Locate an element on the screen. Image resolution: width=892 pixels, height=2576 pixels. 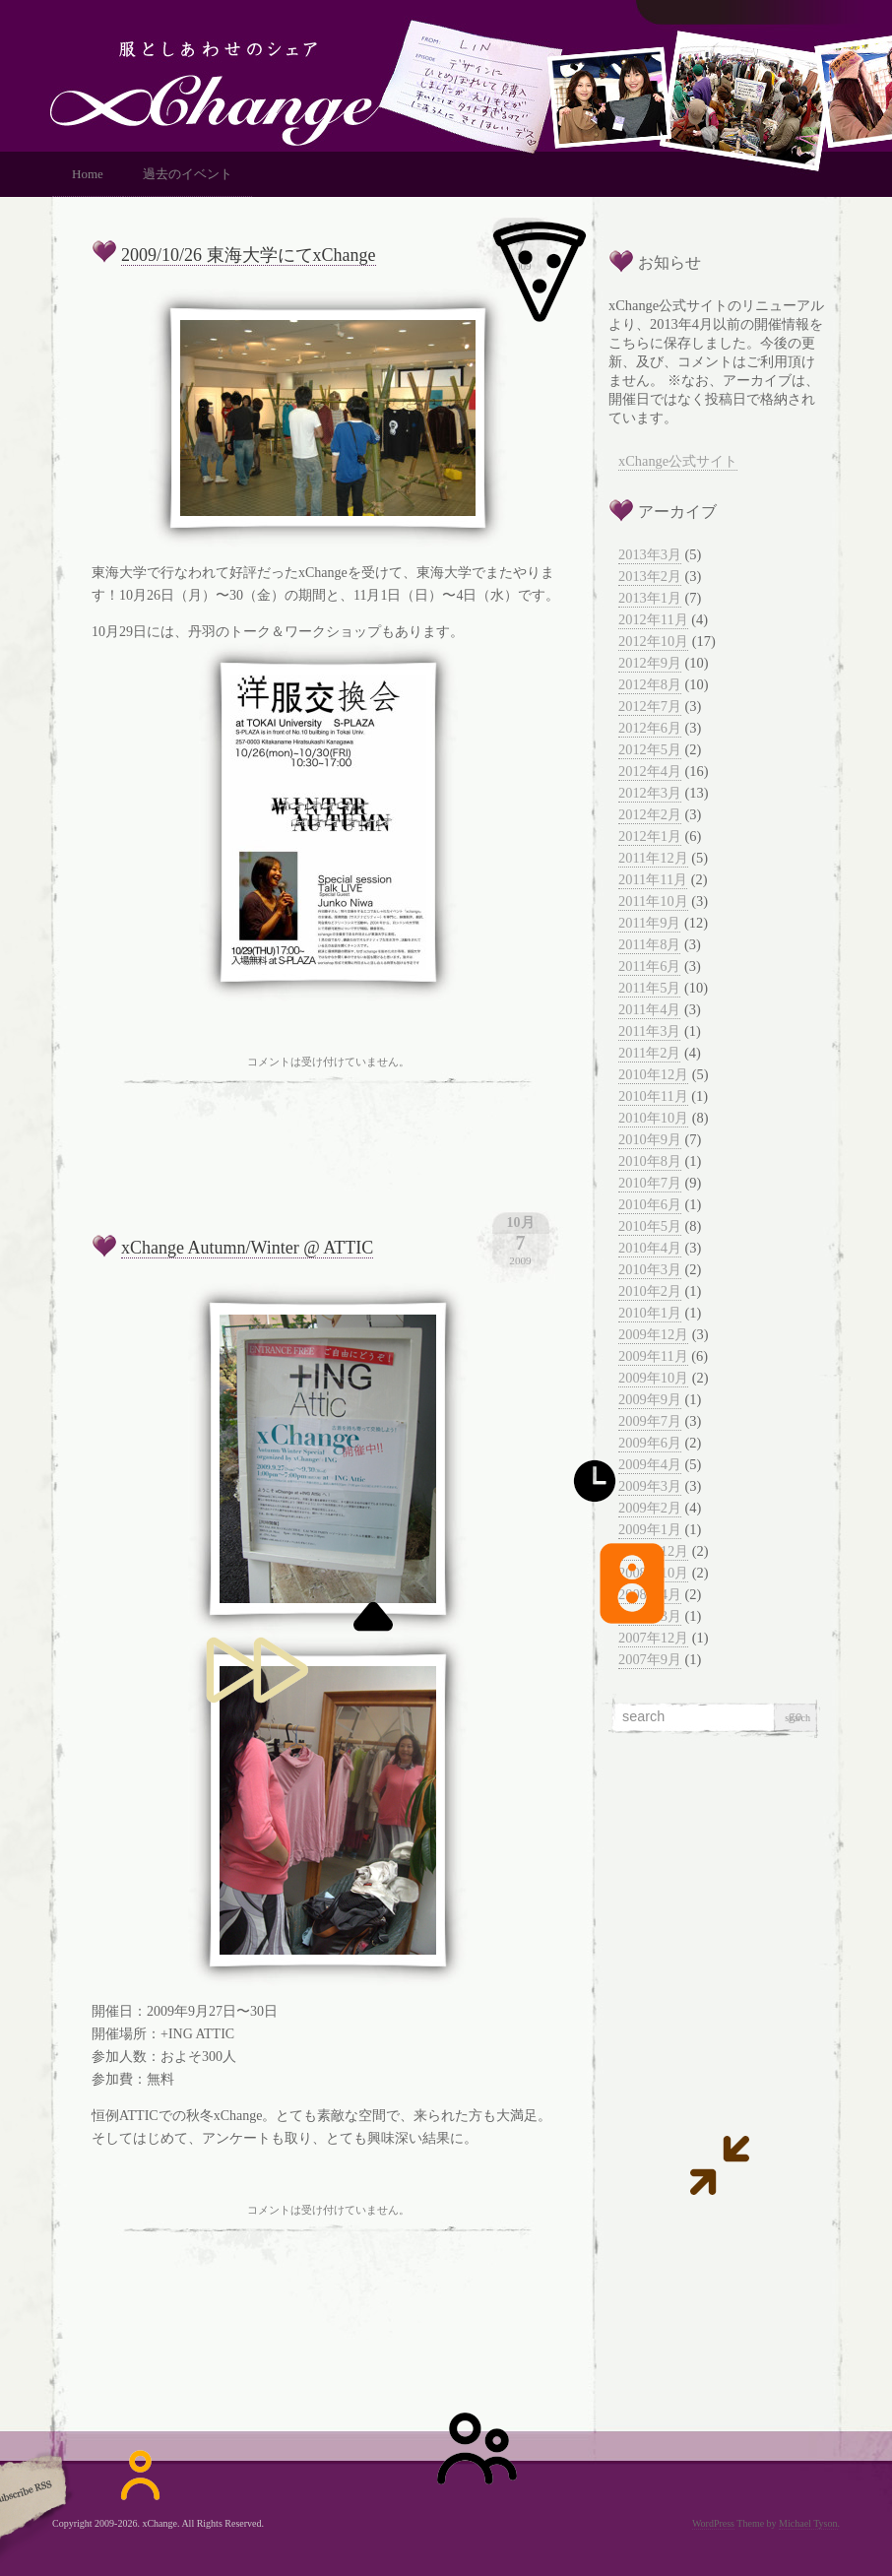
view contacts or friends list is located at coordinates (477, 2448).